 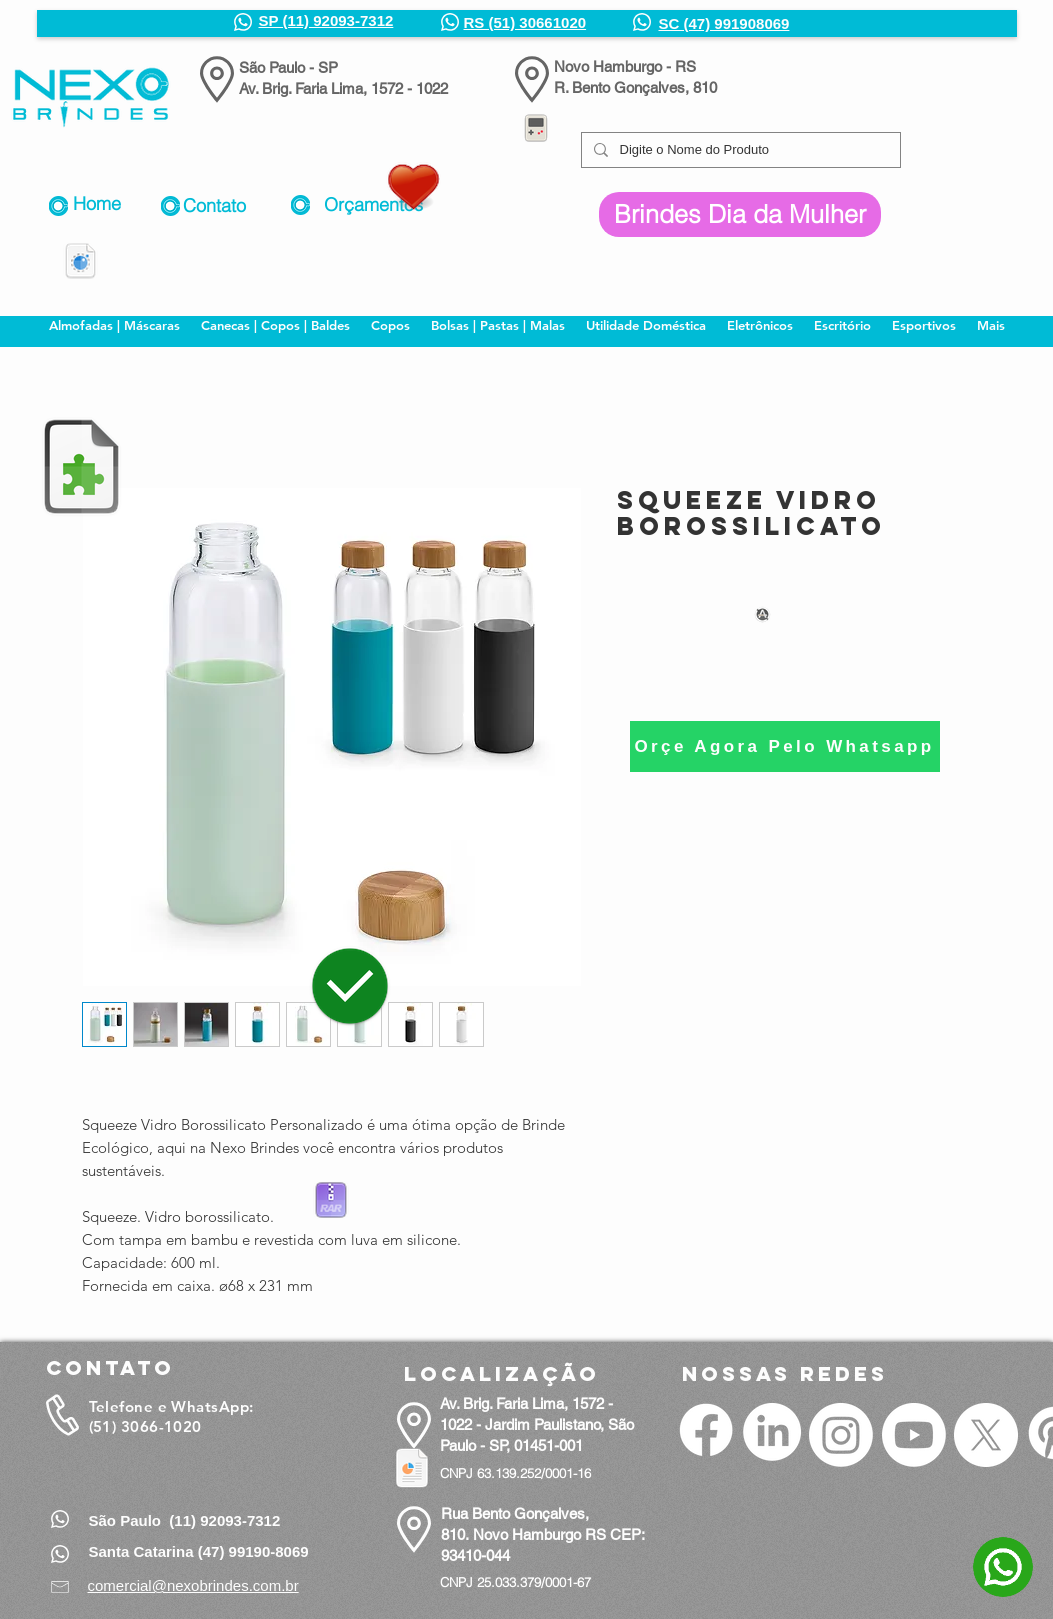 What do you see at coordinates (413, 187) in the screenshot?
I see `mark item as favorite` at bounding box center [413, 187].